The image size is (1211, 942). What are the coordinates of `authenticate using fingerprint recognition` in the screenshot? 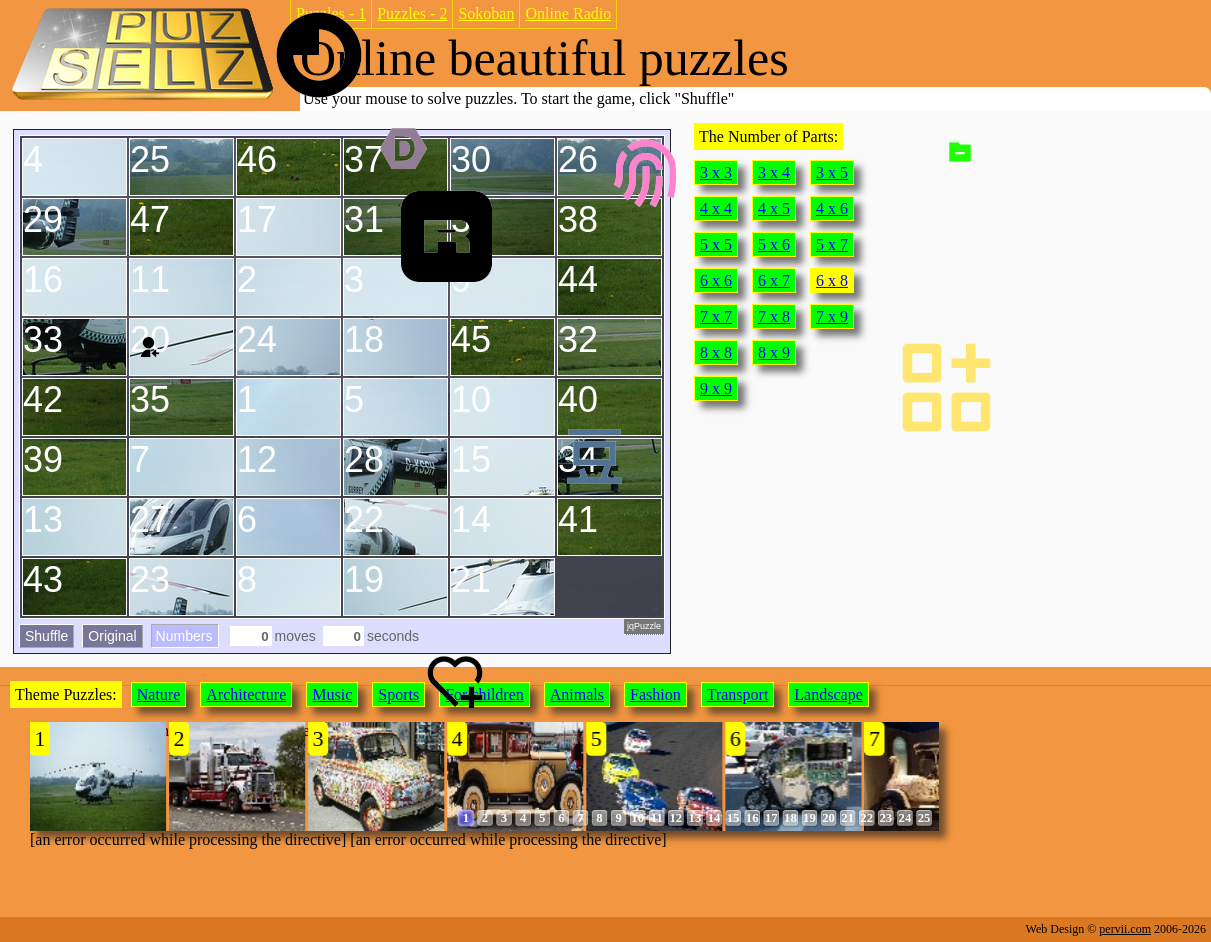 It's located at (646, 173).